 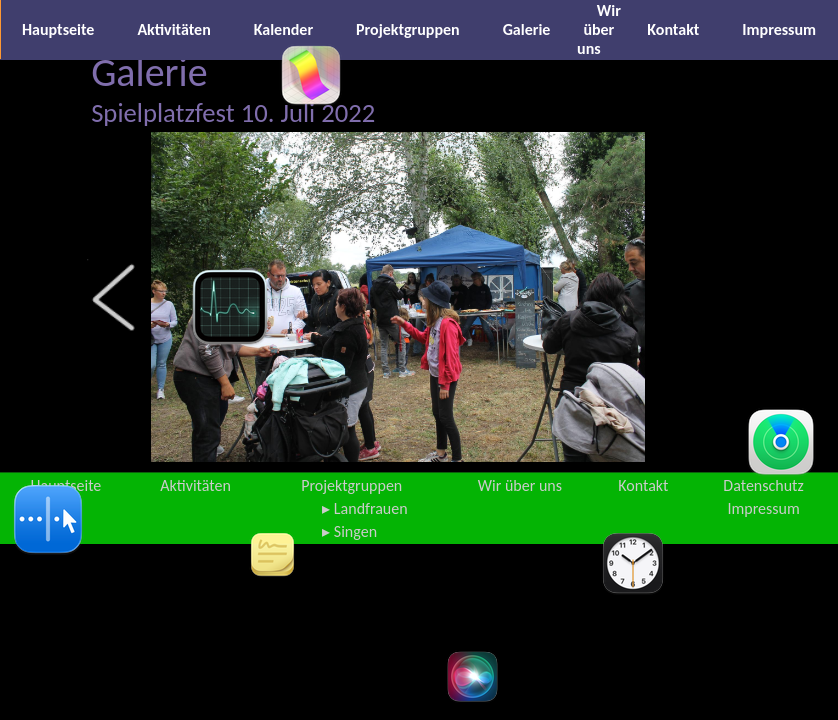 What do you see at coordinates (48, 519) in the screenshot?
I see `access universal control settings for multi-device cursor sharing` at bounding box center [48, 519].